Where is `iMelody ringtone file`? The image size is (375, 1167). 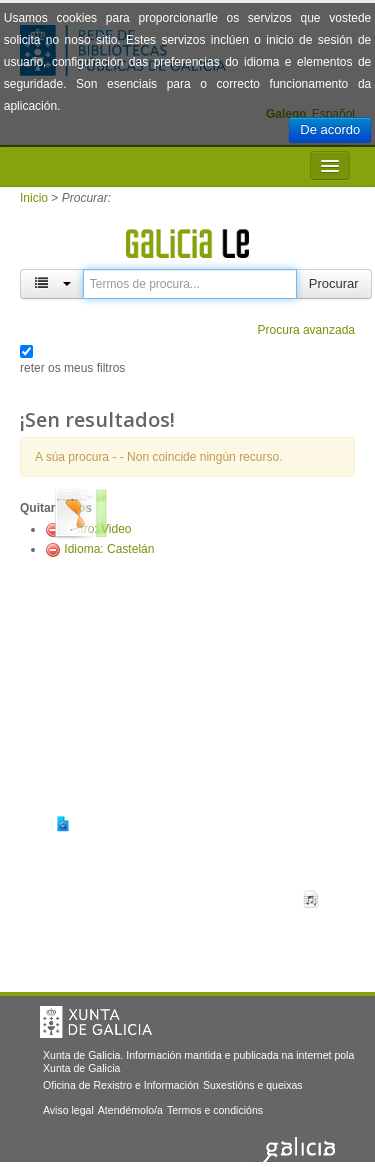
iMelody ringtone file is located at coordinates (311, 899).